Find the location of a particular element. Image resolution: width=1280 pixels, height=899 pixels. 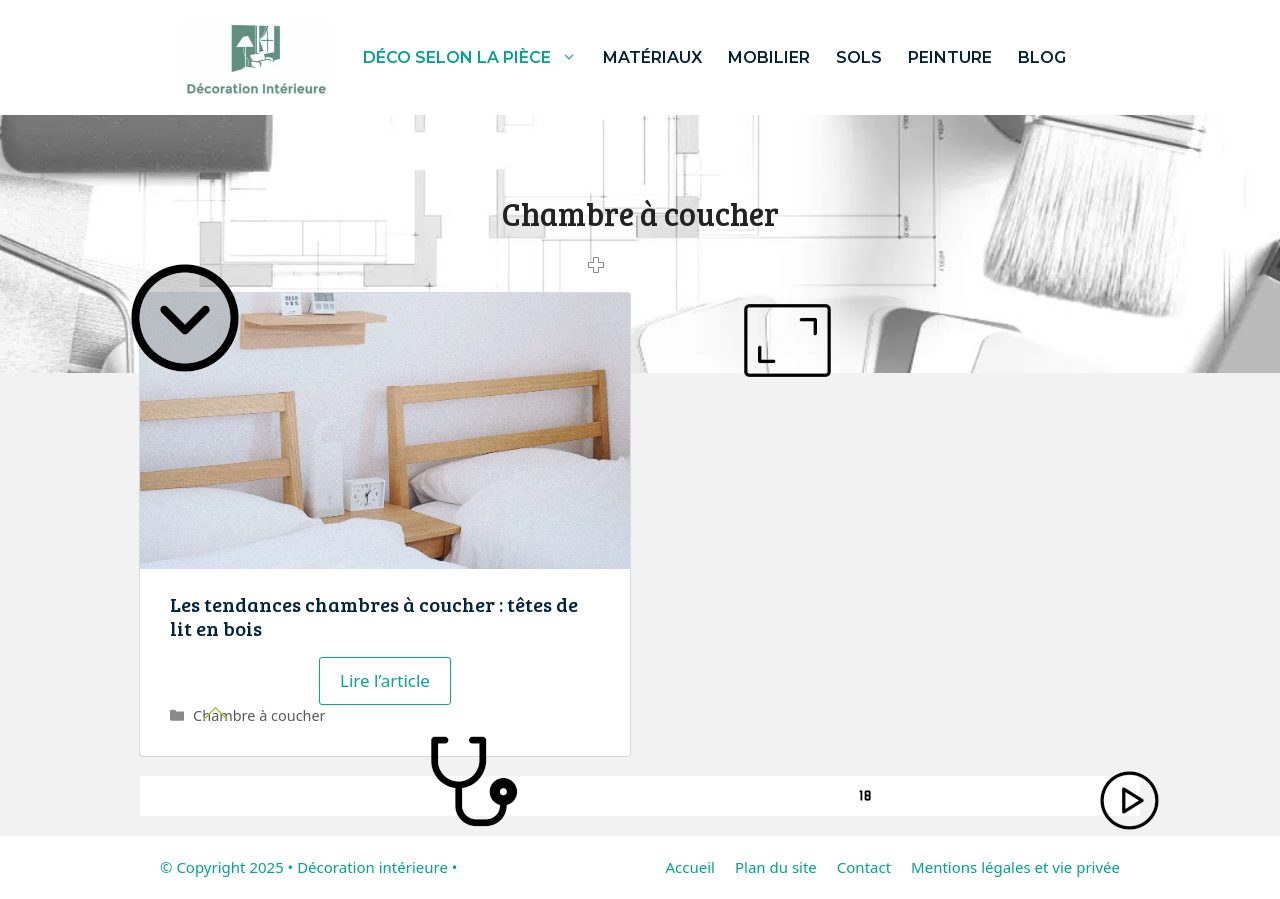

indicates 18 unread notifications or items is located at coordinates (864, 795).